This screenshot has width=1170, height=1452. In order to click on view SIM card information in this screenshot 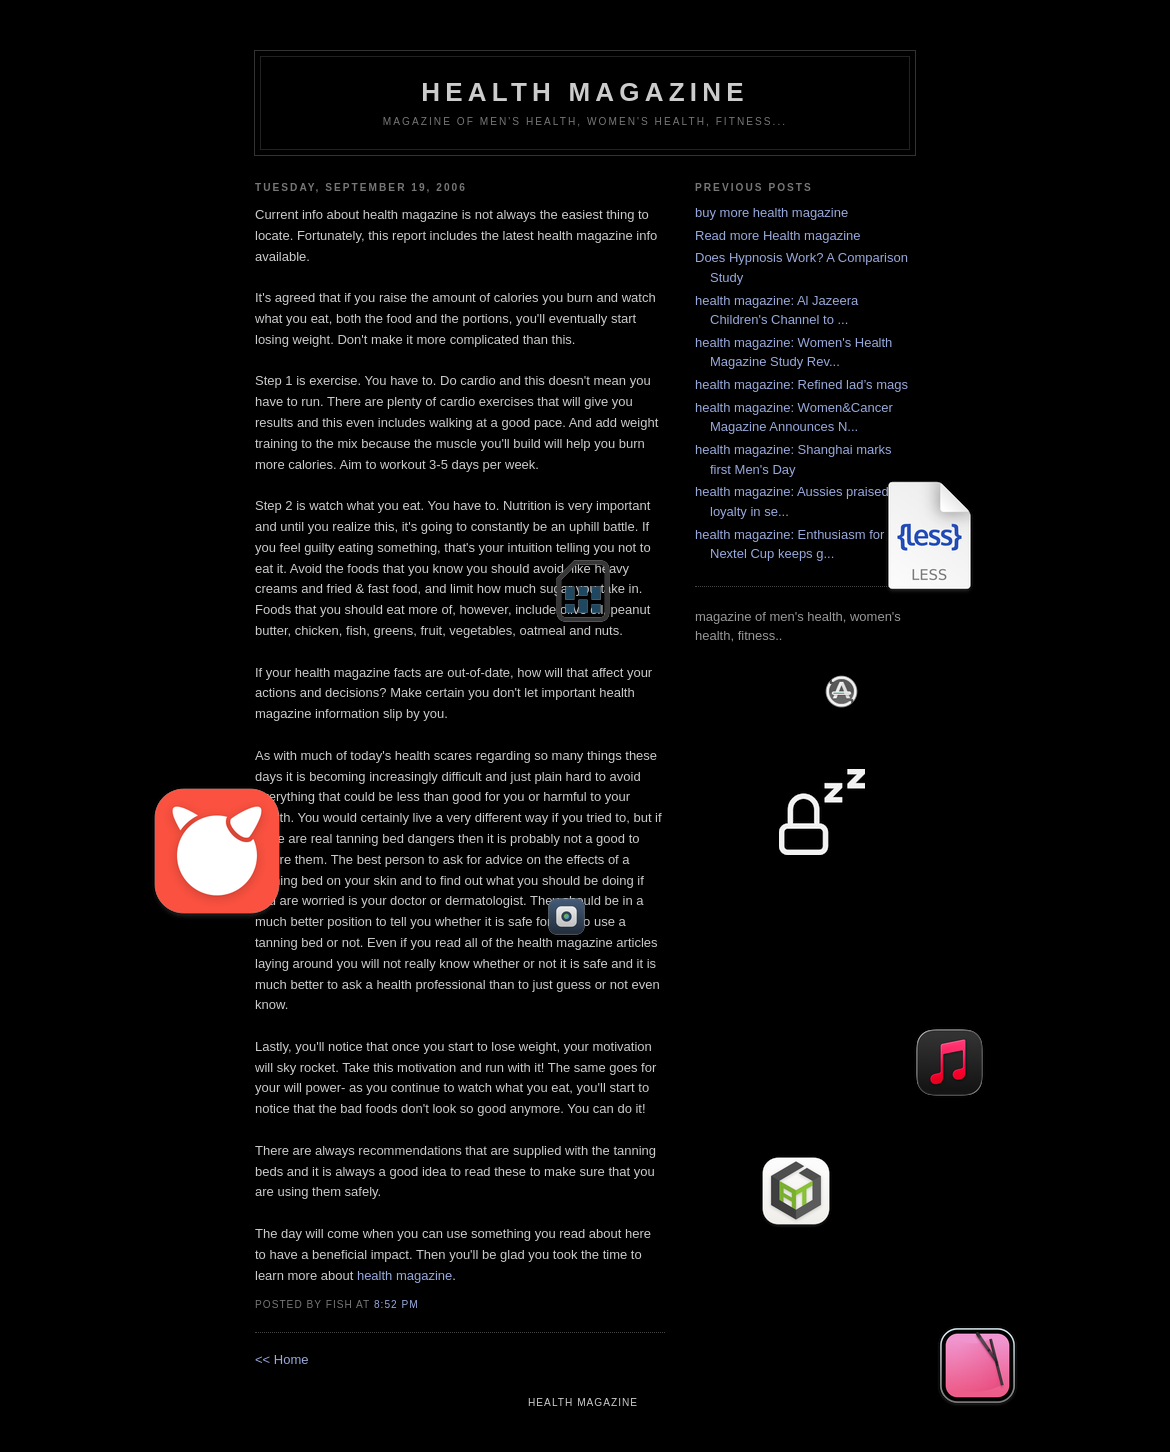, I will do `click(583, 591)`.